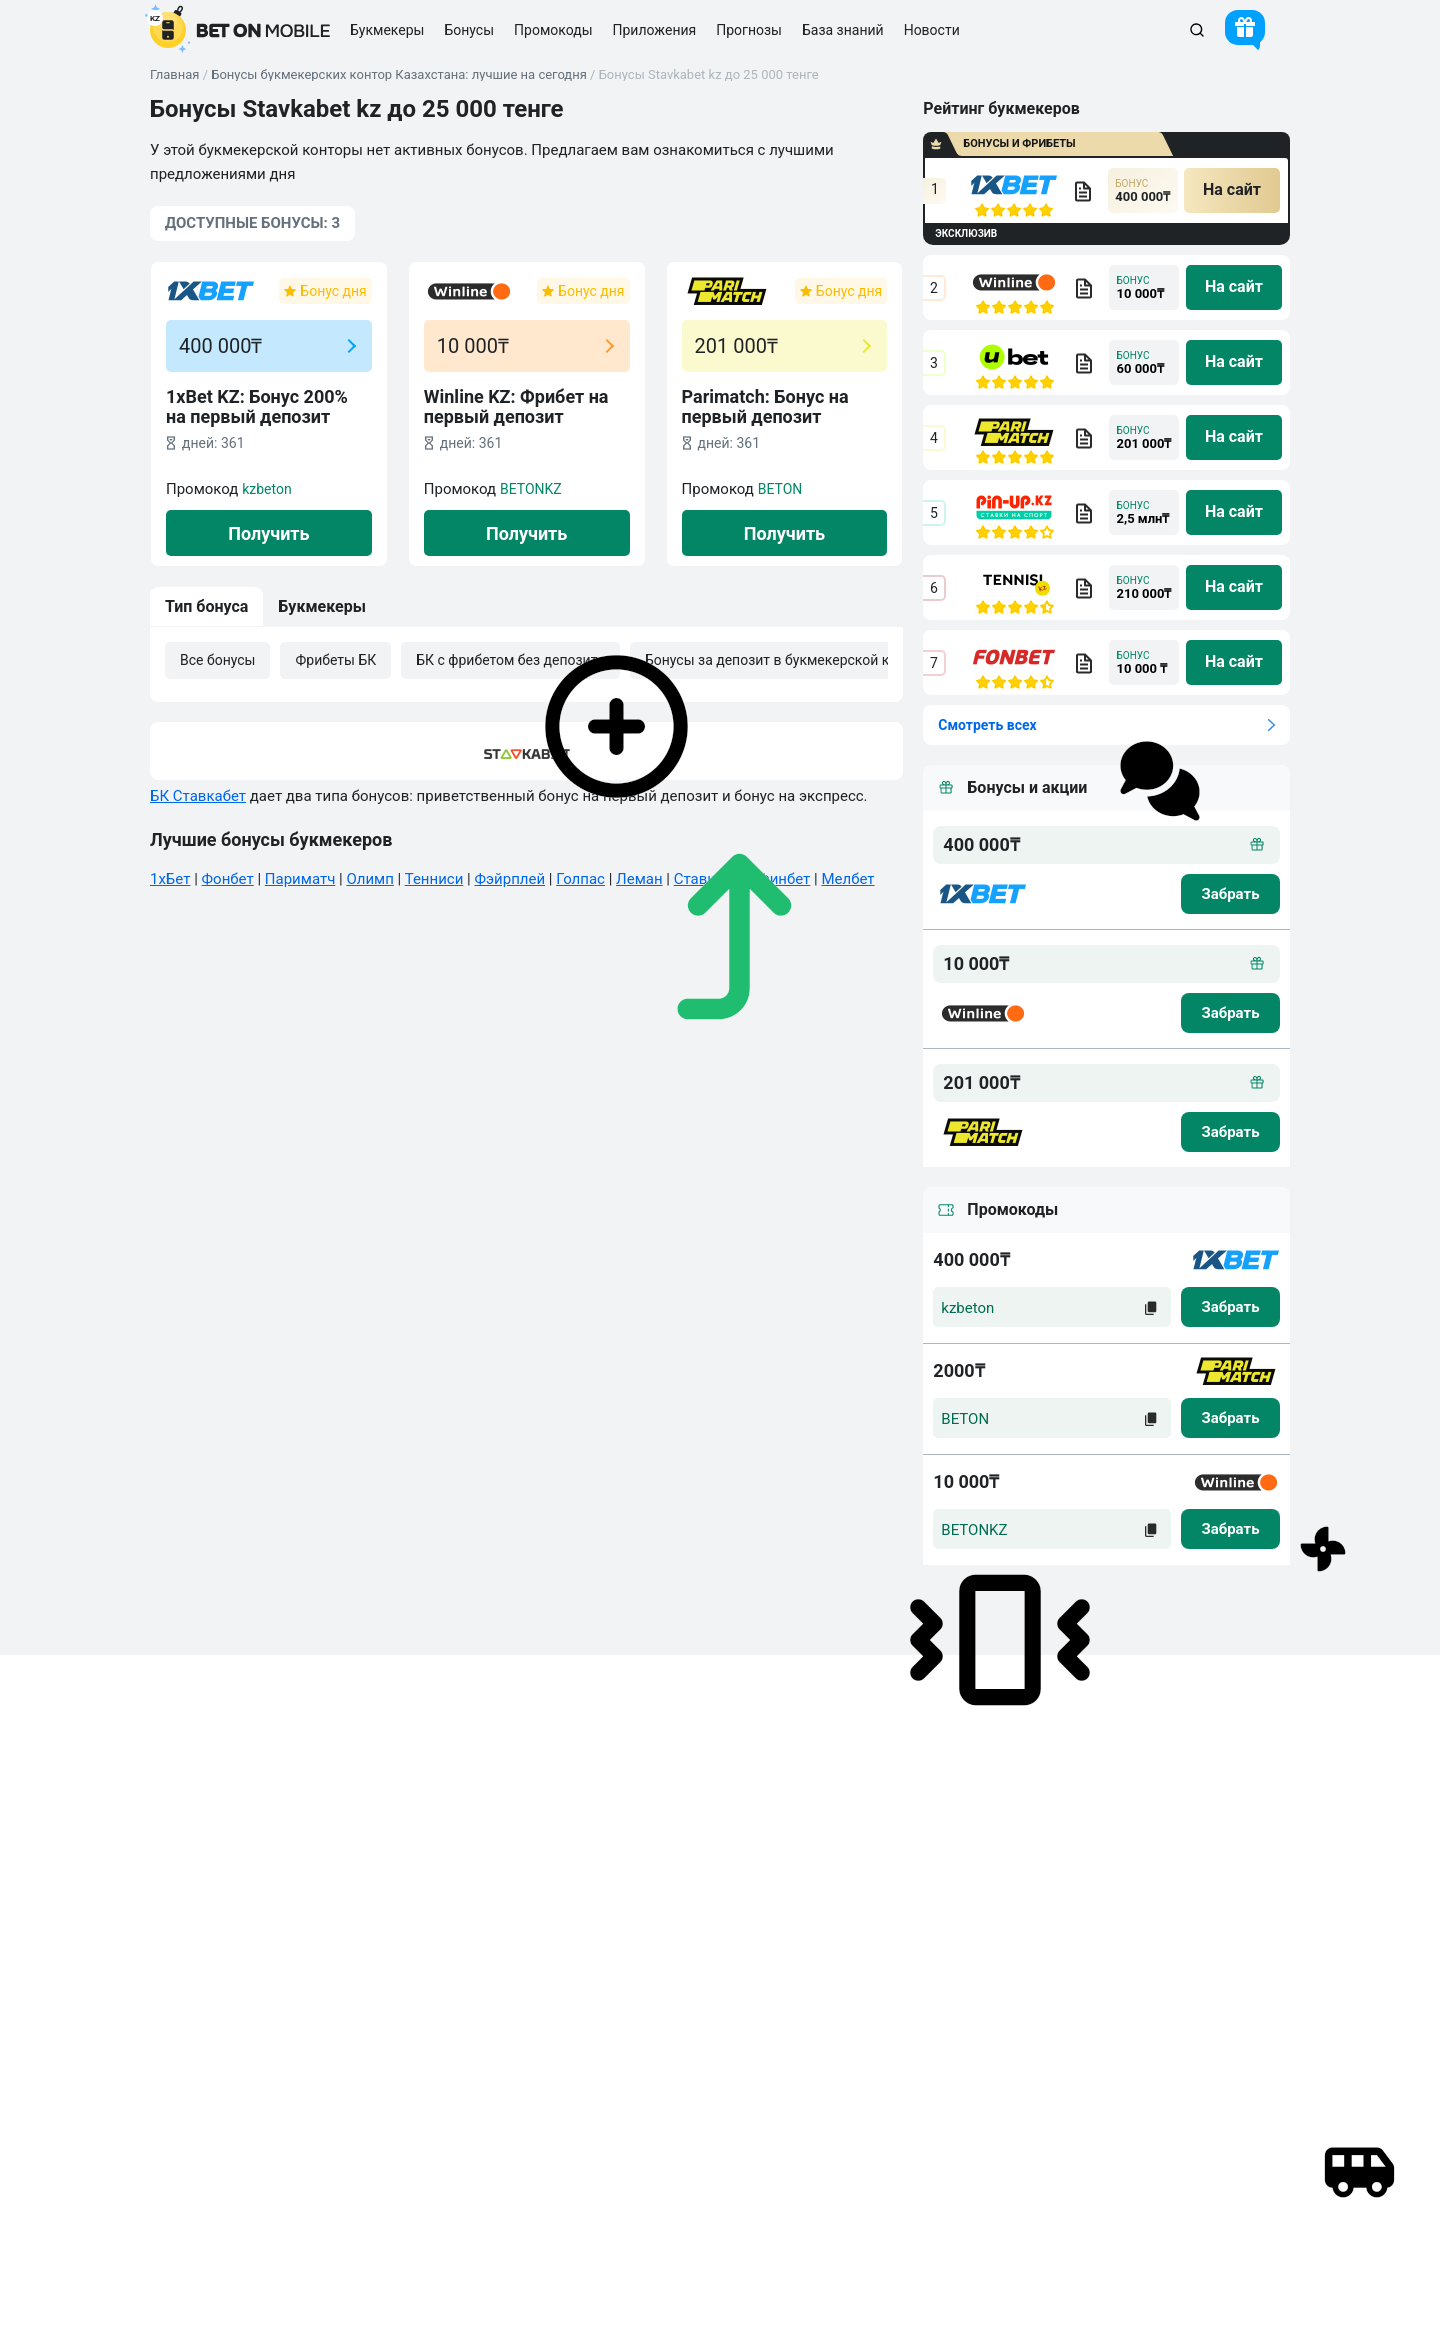 The image size is (1440, 2326). What do you see at coordinates (1000, 1640) in the screenshot?
I see `toggle phone vibration mode` at bounding box center [1000, 1640].